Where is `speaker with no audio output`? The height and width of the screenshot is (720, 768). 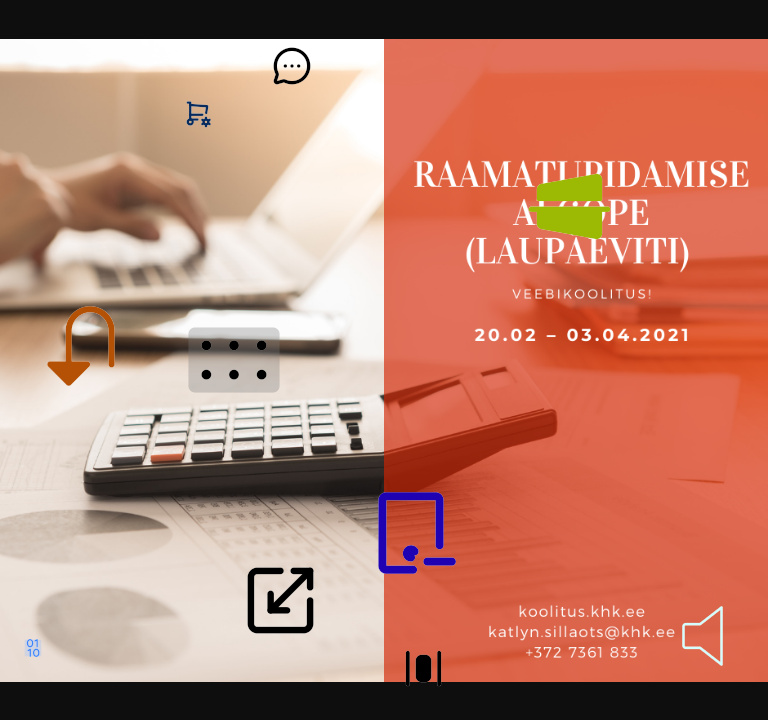
speaker with no audio output is located at coordinates (712, 636).